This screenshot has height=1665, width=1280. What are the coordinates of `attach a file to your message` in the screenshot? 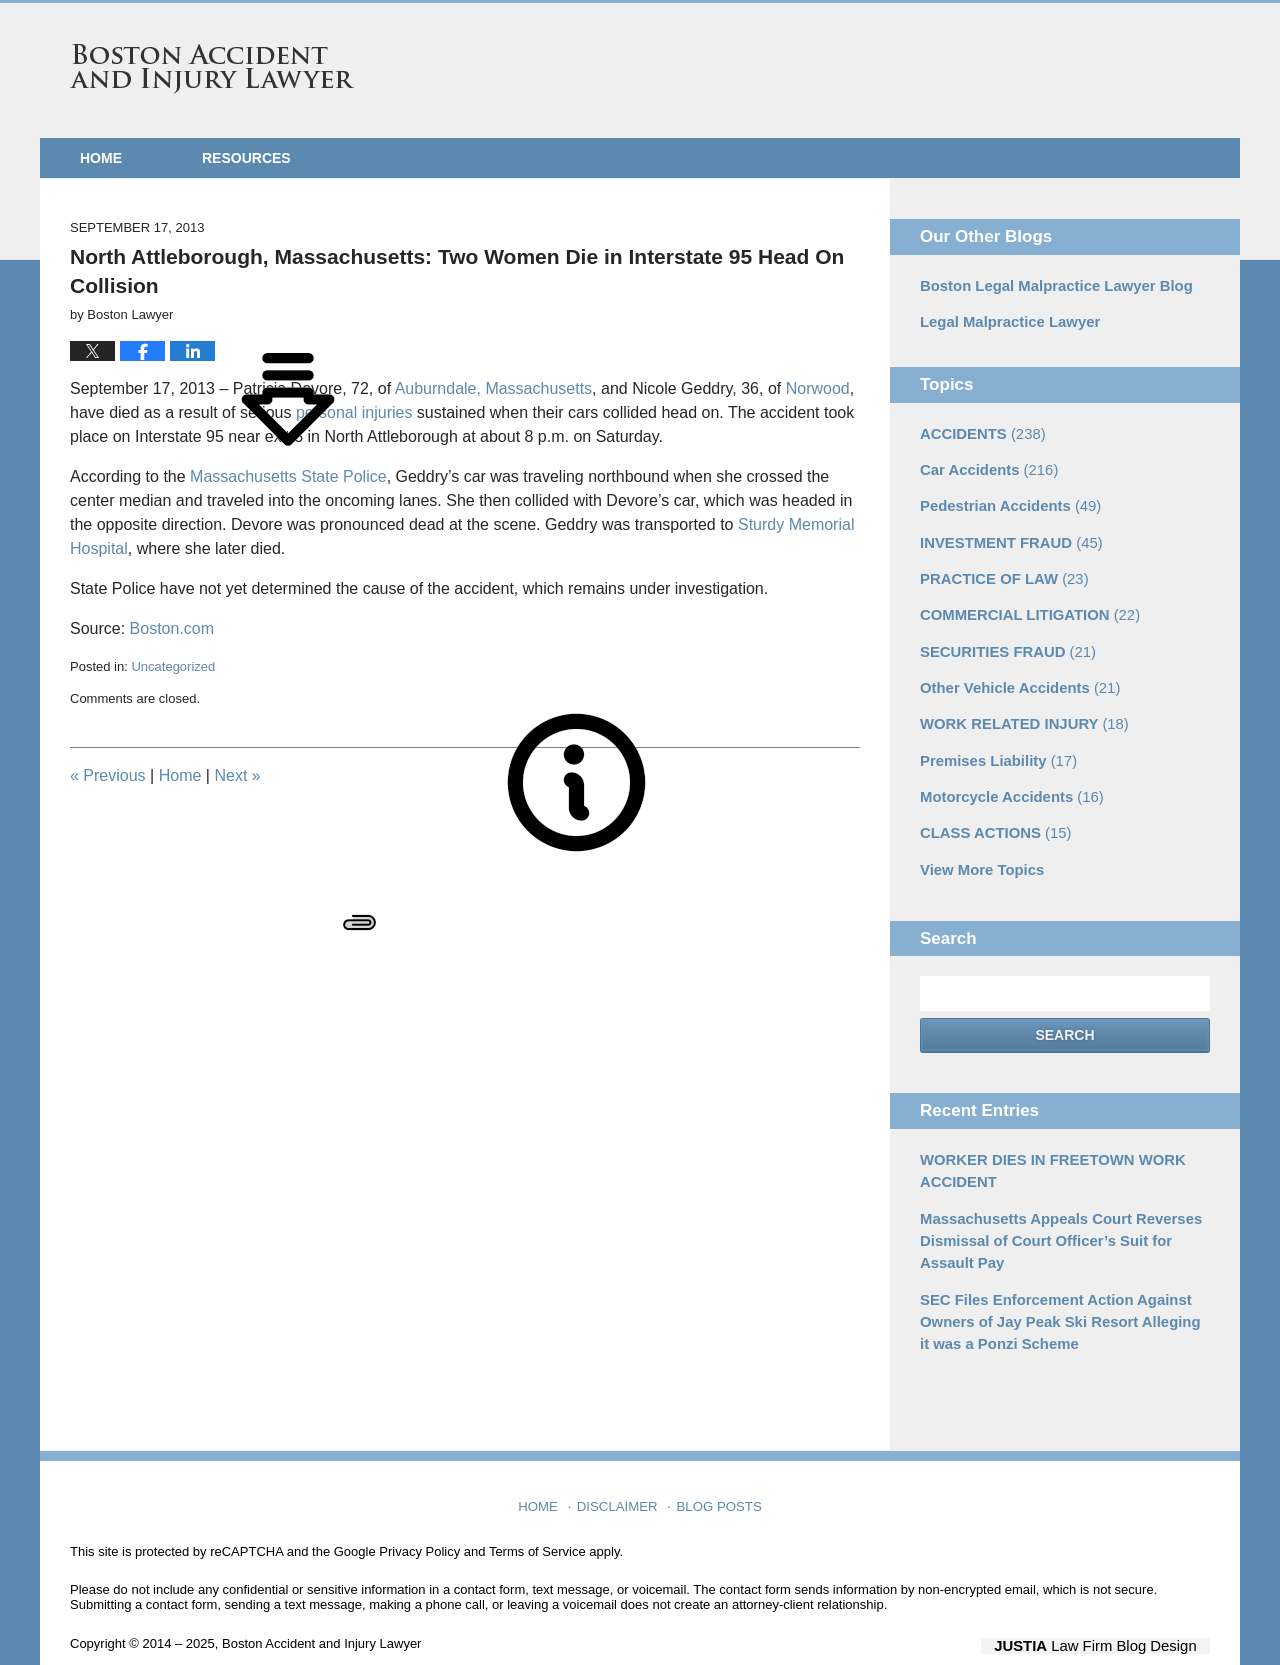 It's located at (359, 922).